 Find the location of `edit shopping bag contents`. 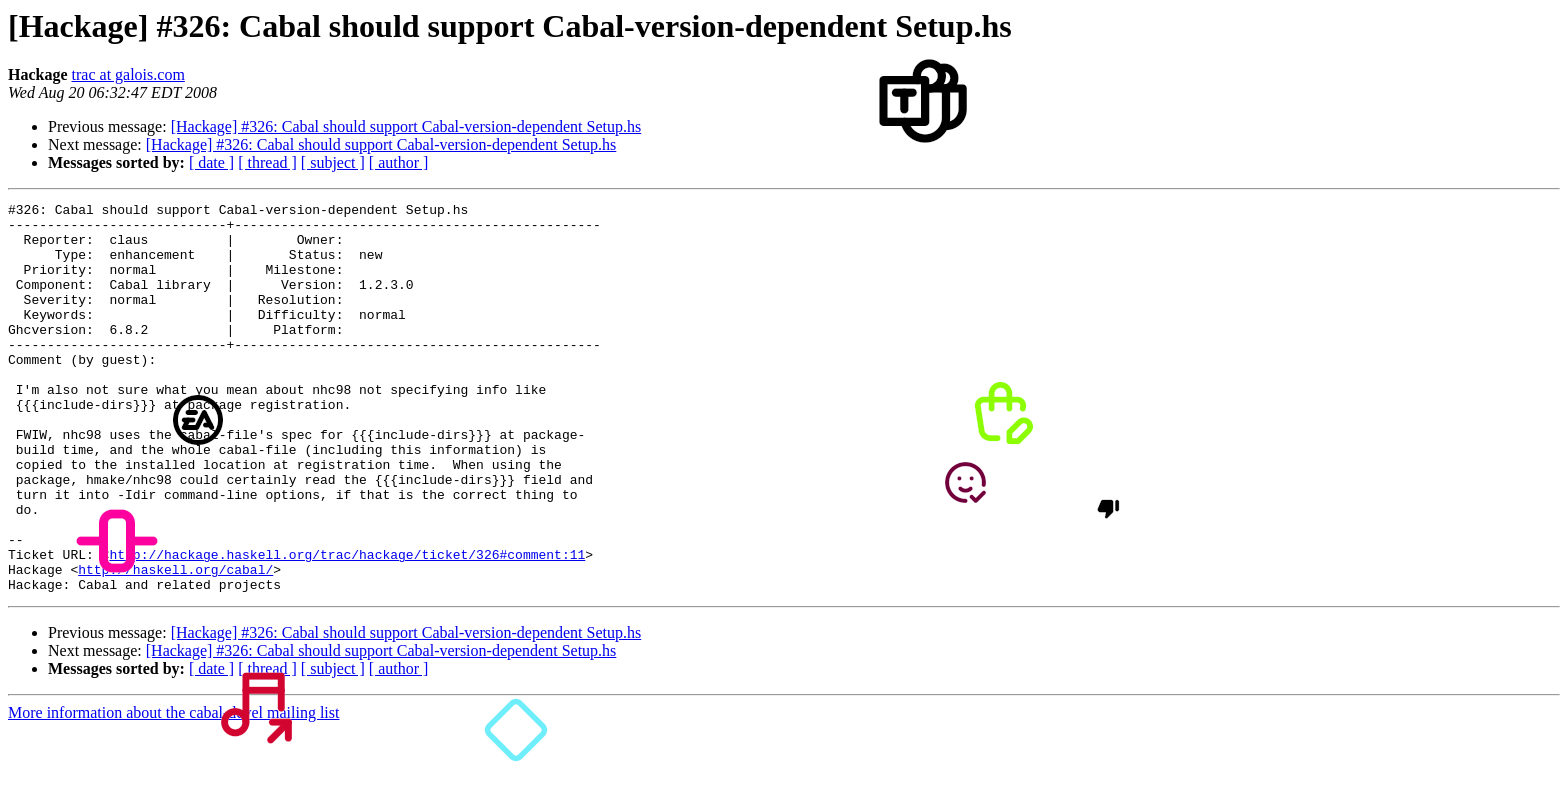

edit shopping bag contents is located at coordinates (1000, 411).